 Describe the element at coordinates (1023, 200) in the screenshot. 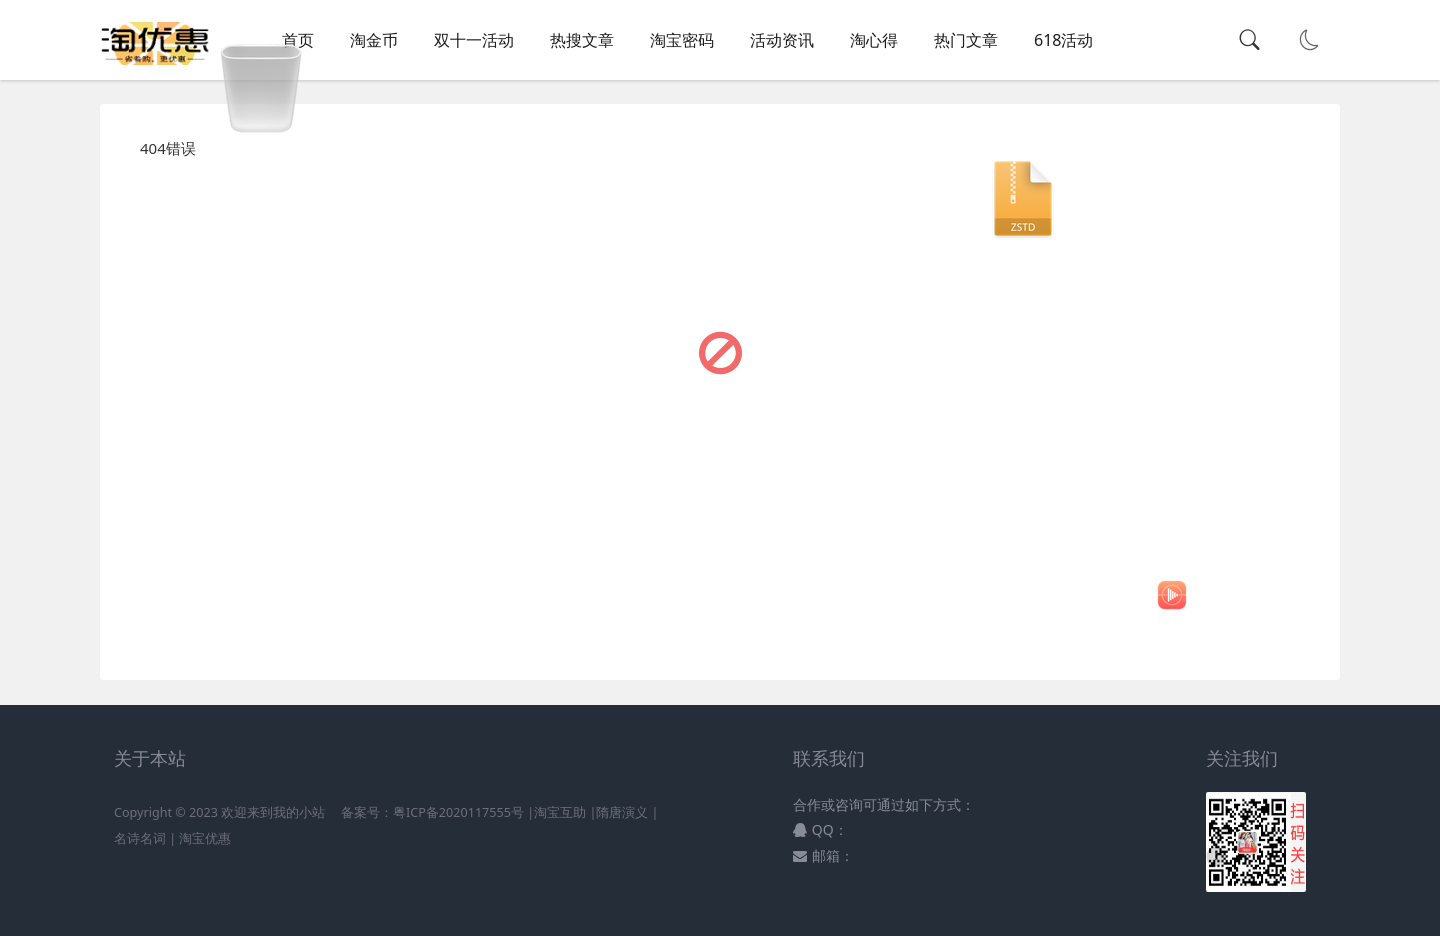

I see `a zstandard compressed file` at that location.